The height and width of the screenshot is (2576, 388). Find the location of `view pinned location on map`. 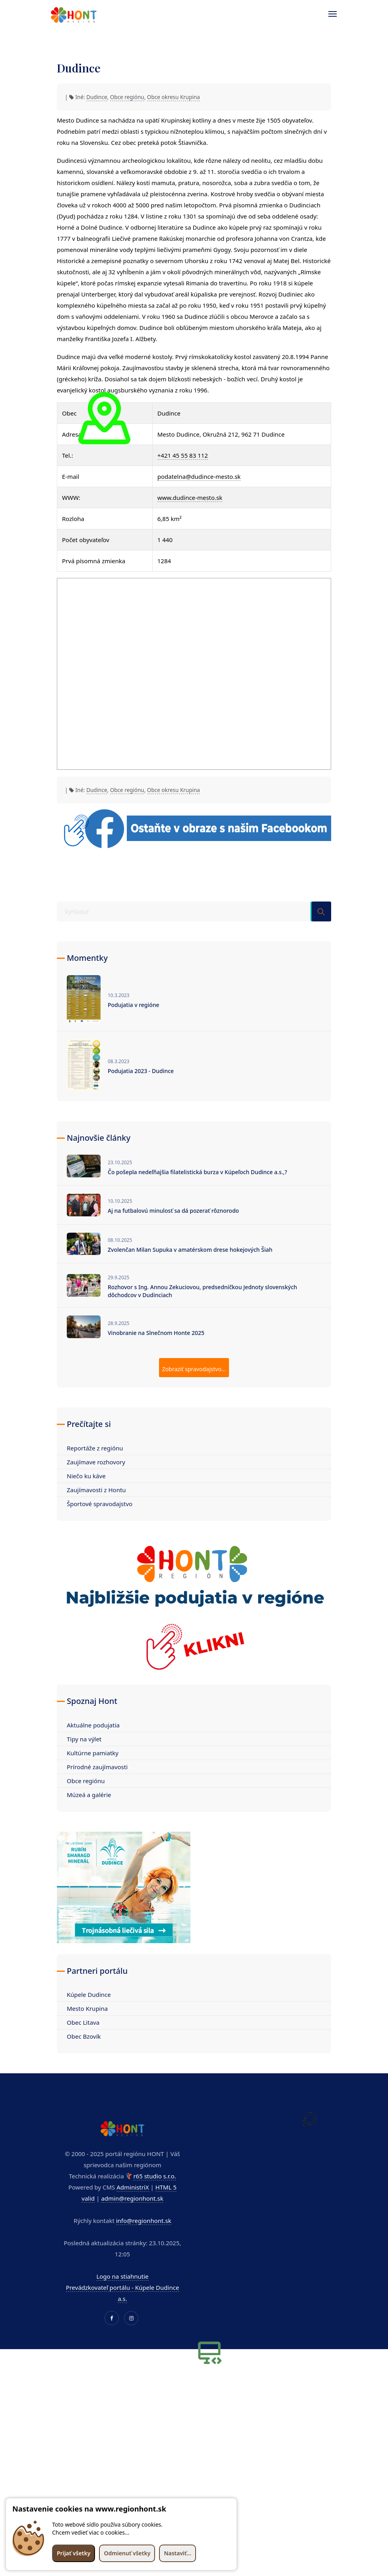

view pinned location on map is located at coordinates (104, 418).